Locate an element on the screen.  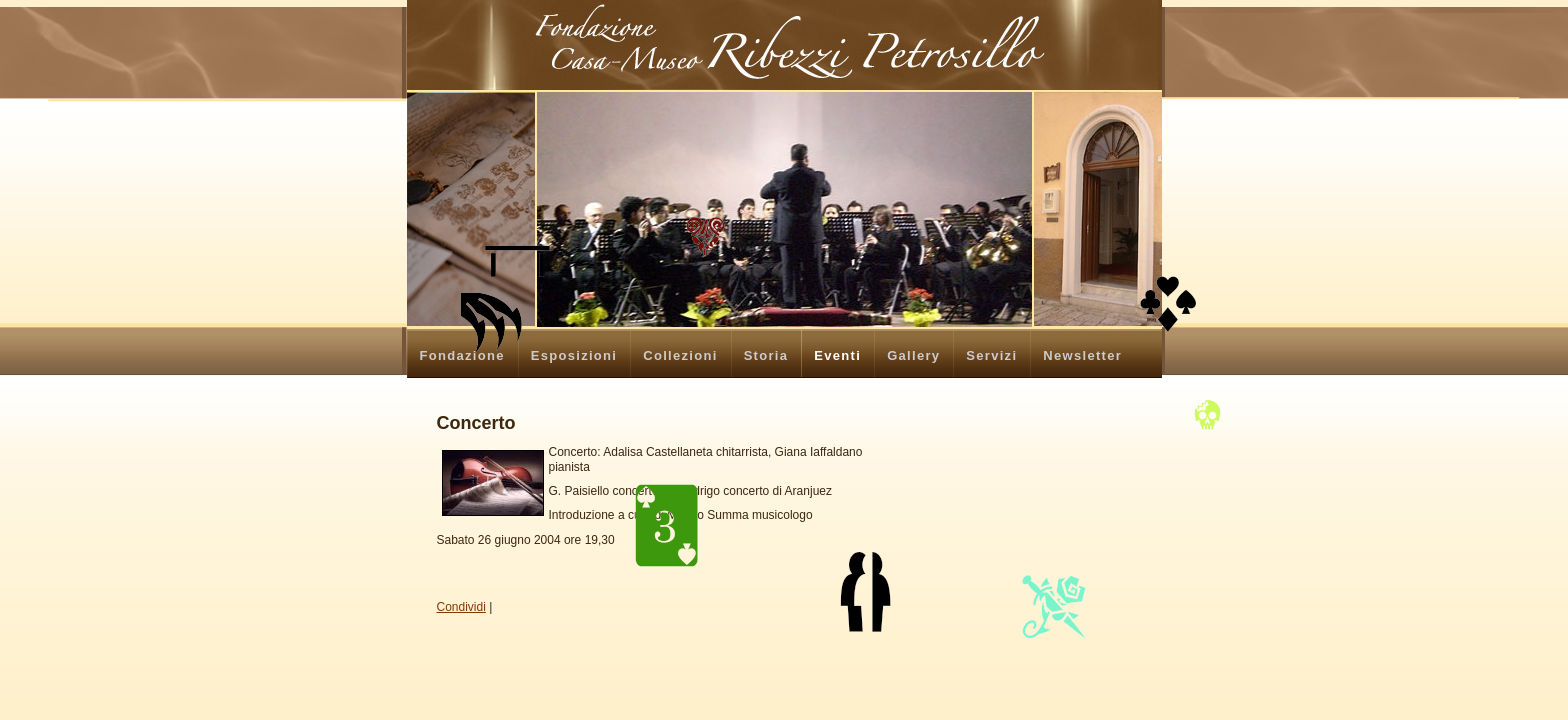
select a guitar pick or musical accessory is located at coordinates (705, 236).